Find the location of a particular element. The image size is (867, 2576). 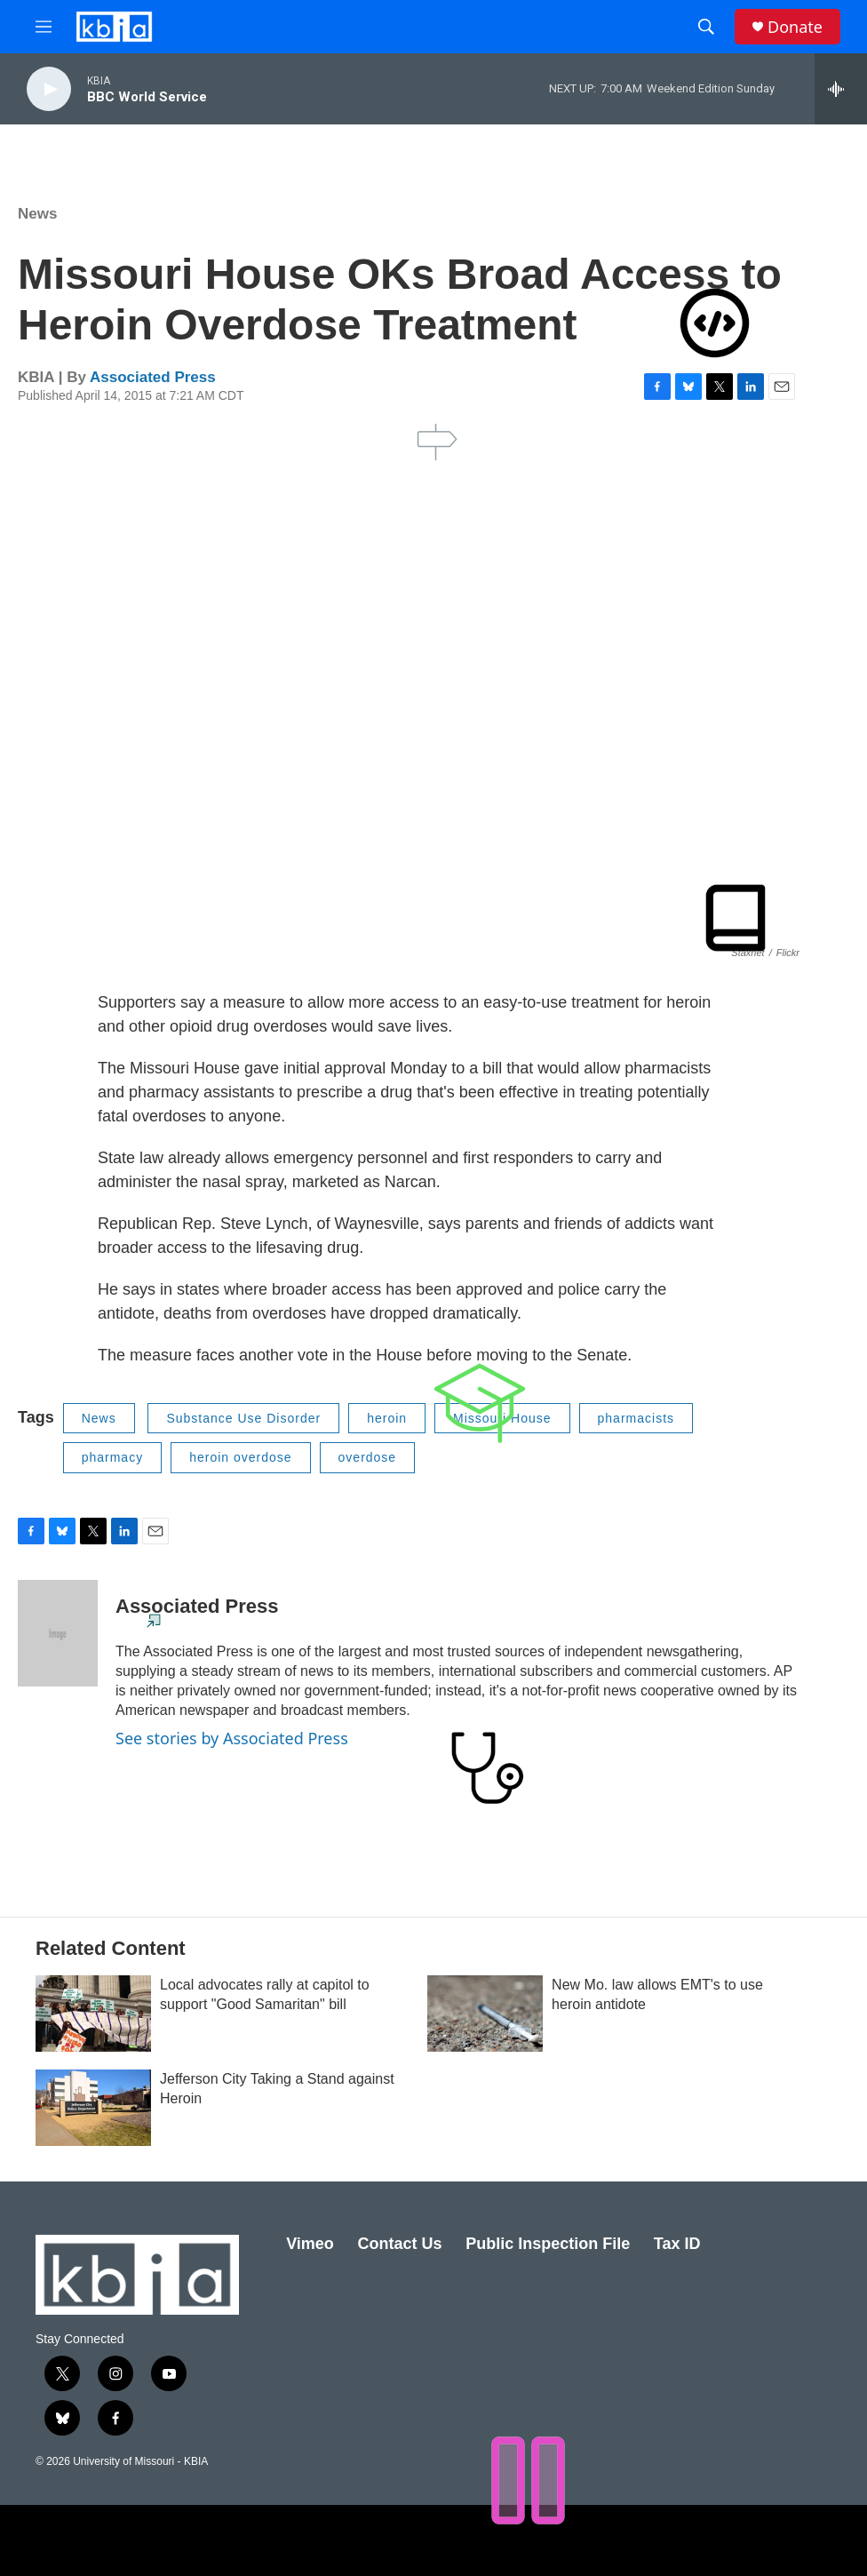

open reading or library section is located at coordinates (736, 918).